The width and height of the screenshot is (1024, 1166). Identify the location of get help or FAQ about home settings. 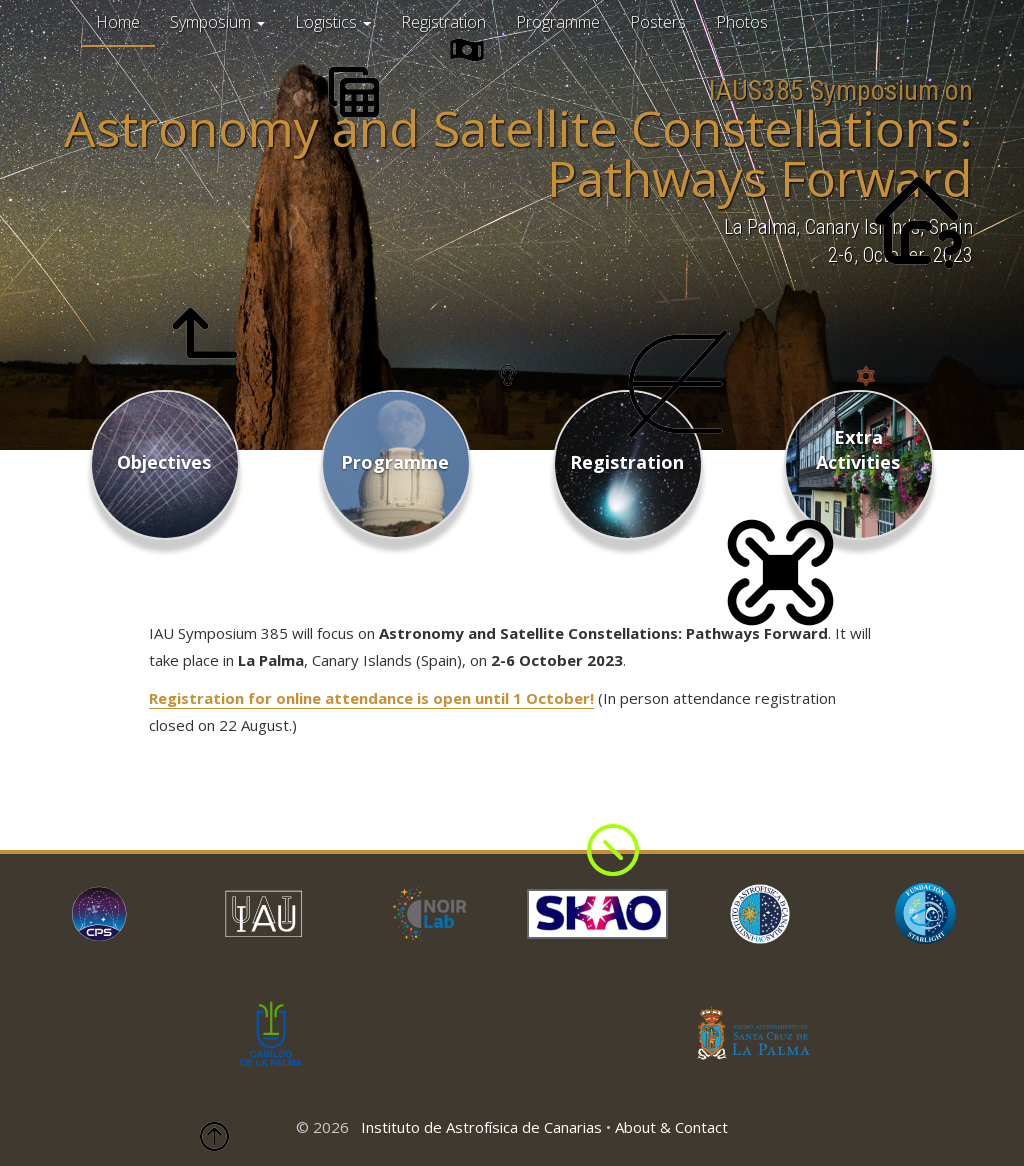
(918, 220).